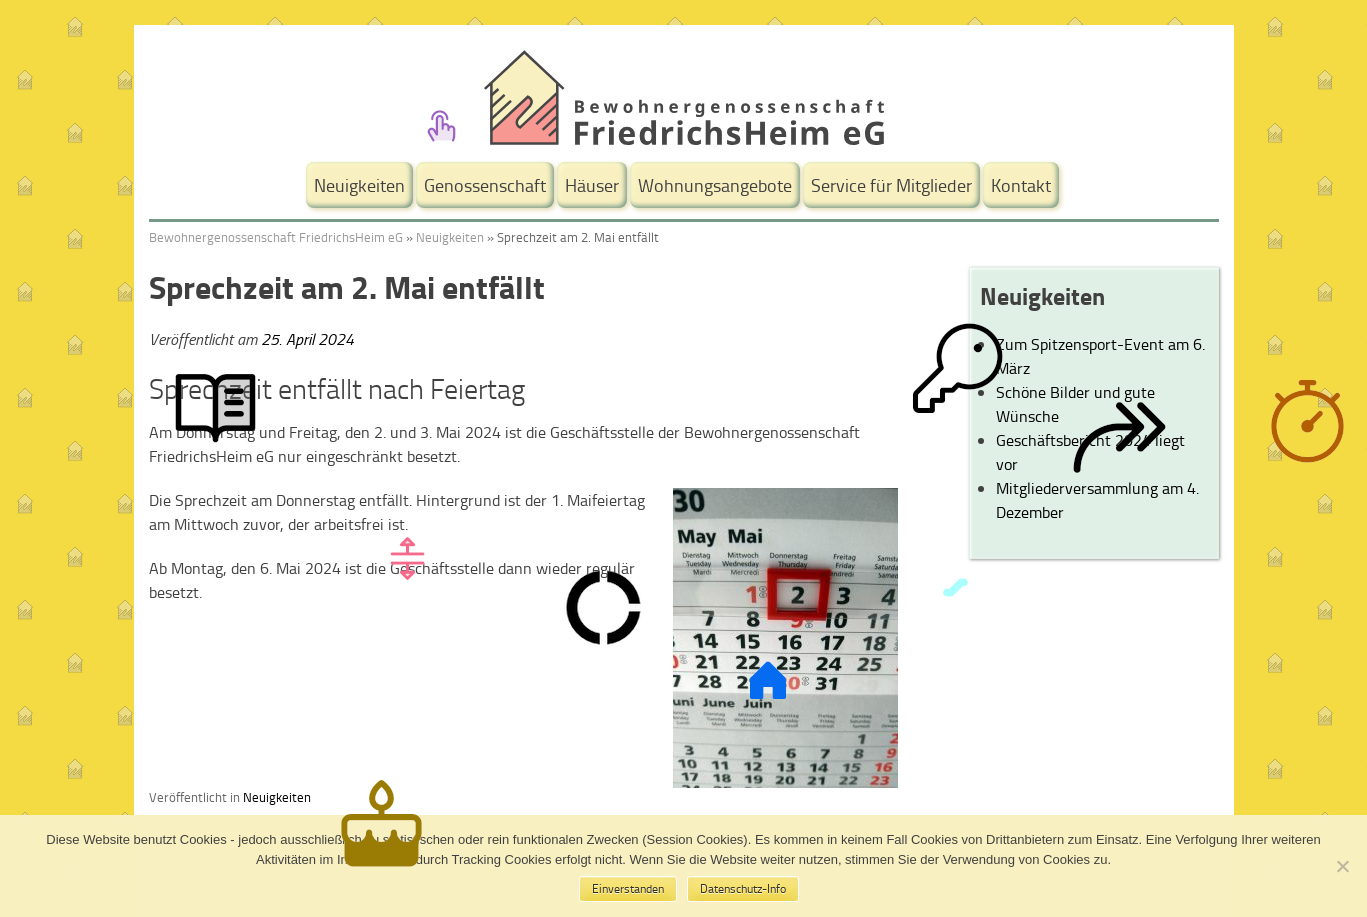  Describe the element at coordinates (603, 607) in the screenshot. I see `view progress or completion status` at that location.